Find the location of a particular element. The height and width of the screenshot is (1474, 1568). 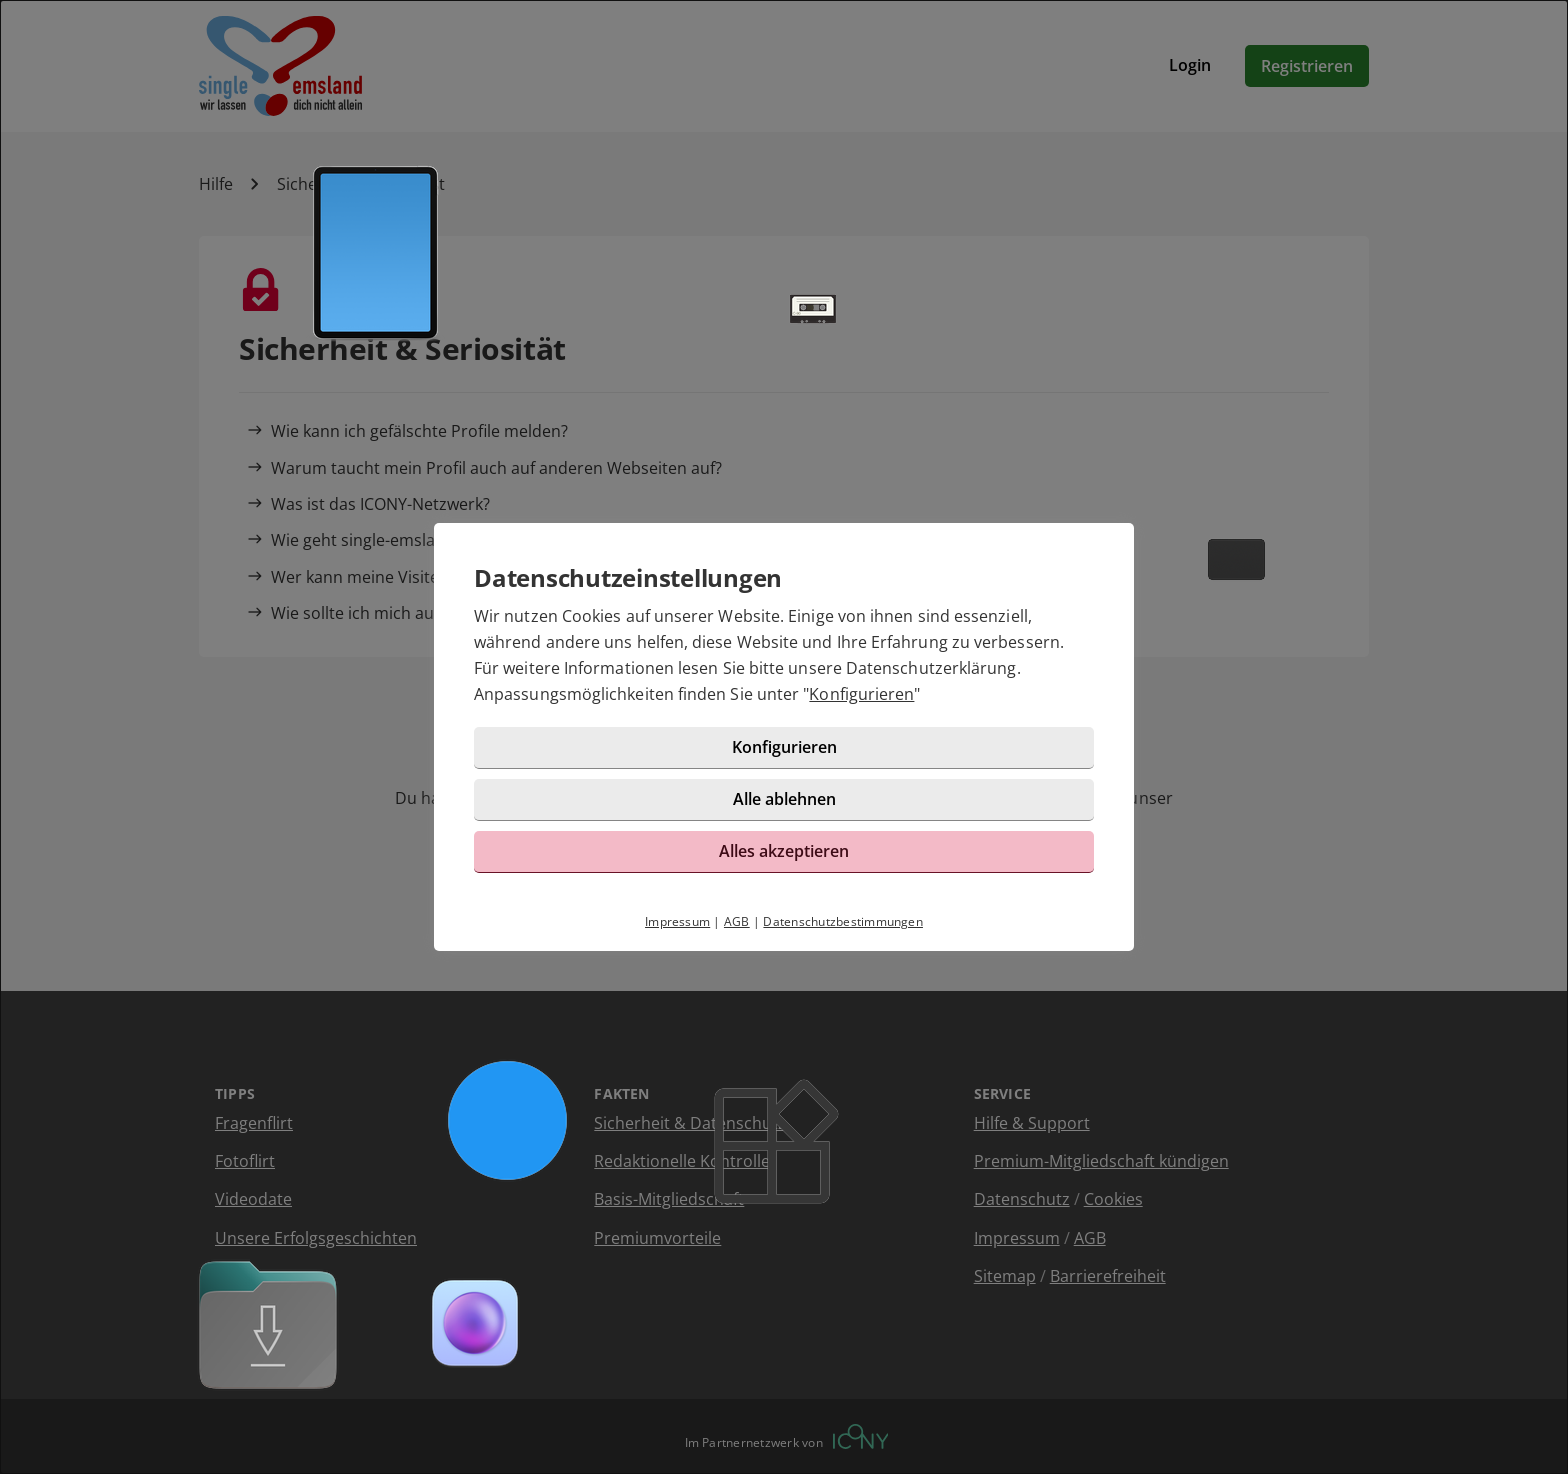

indicates a new or unread item is located at coordinates (507, 1120).